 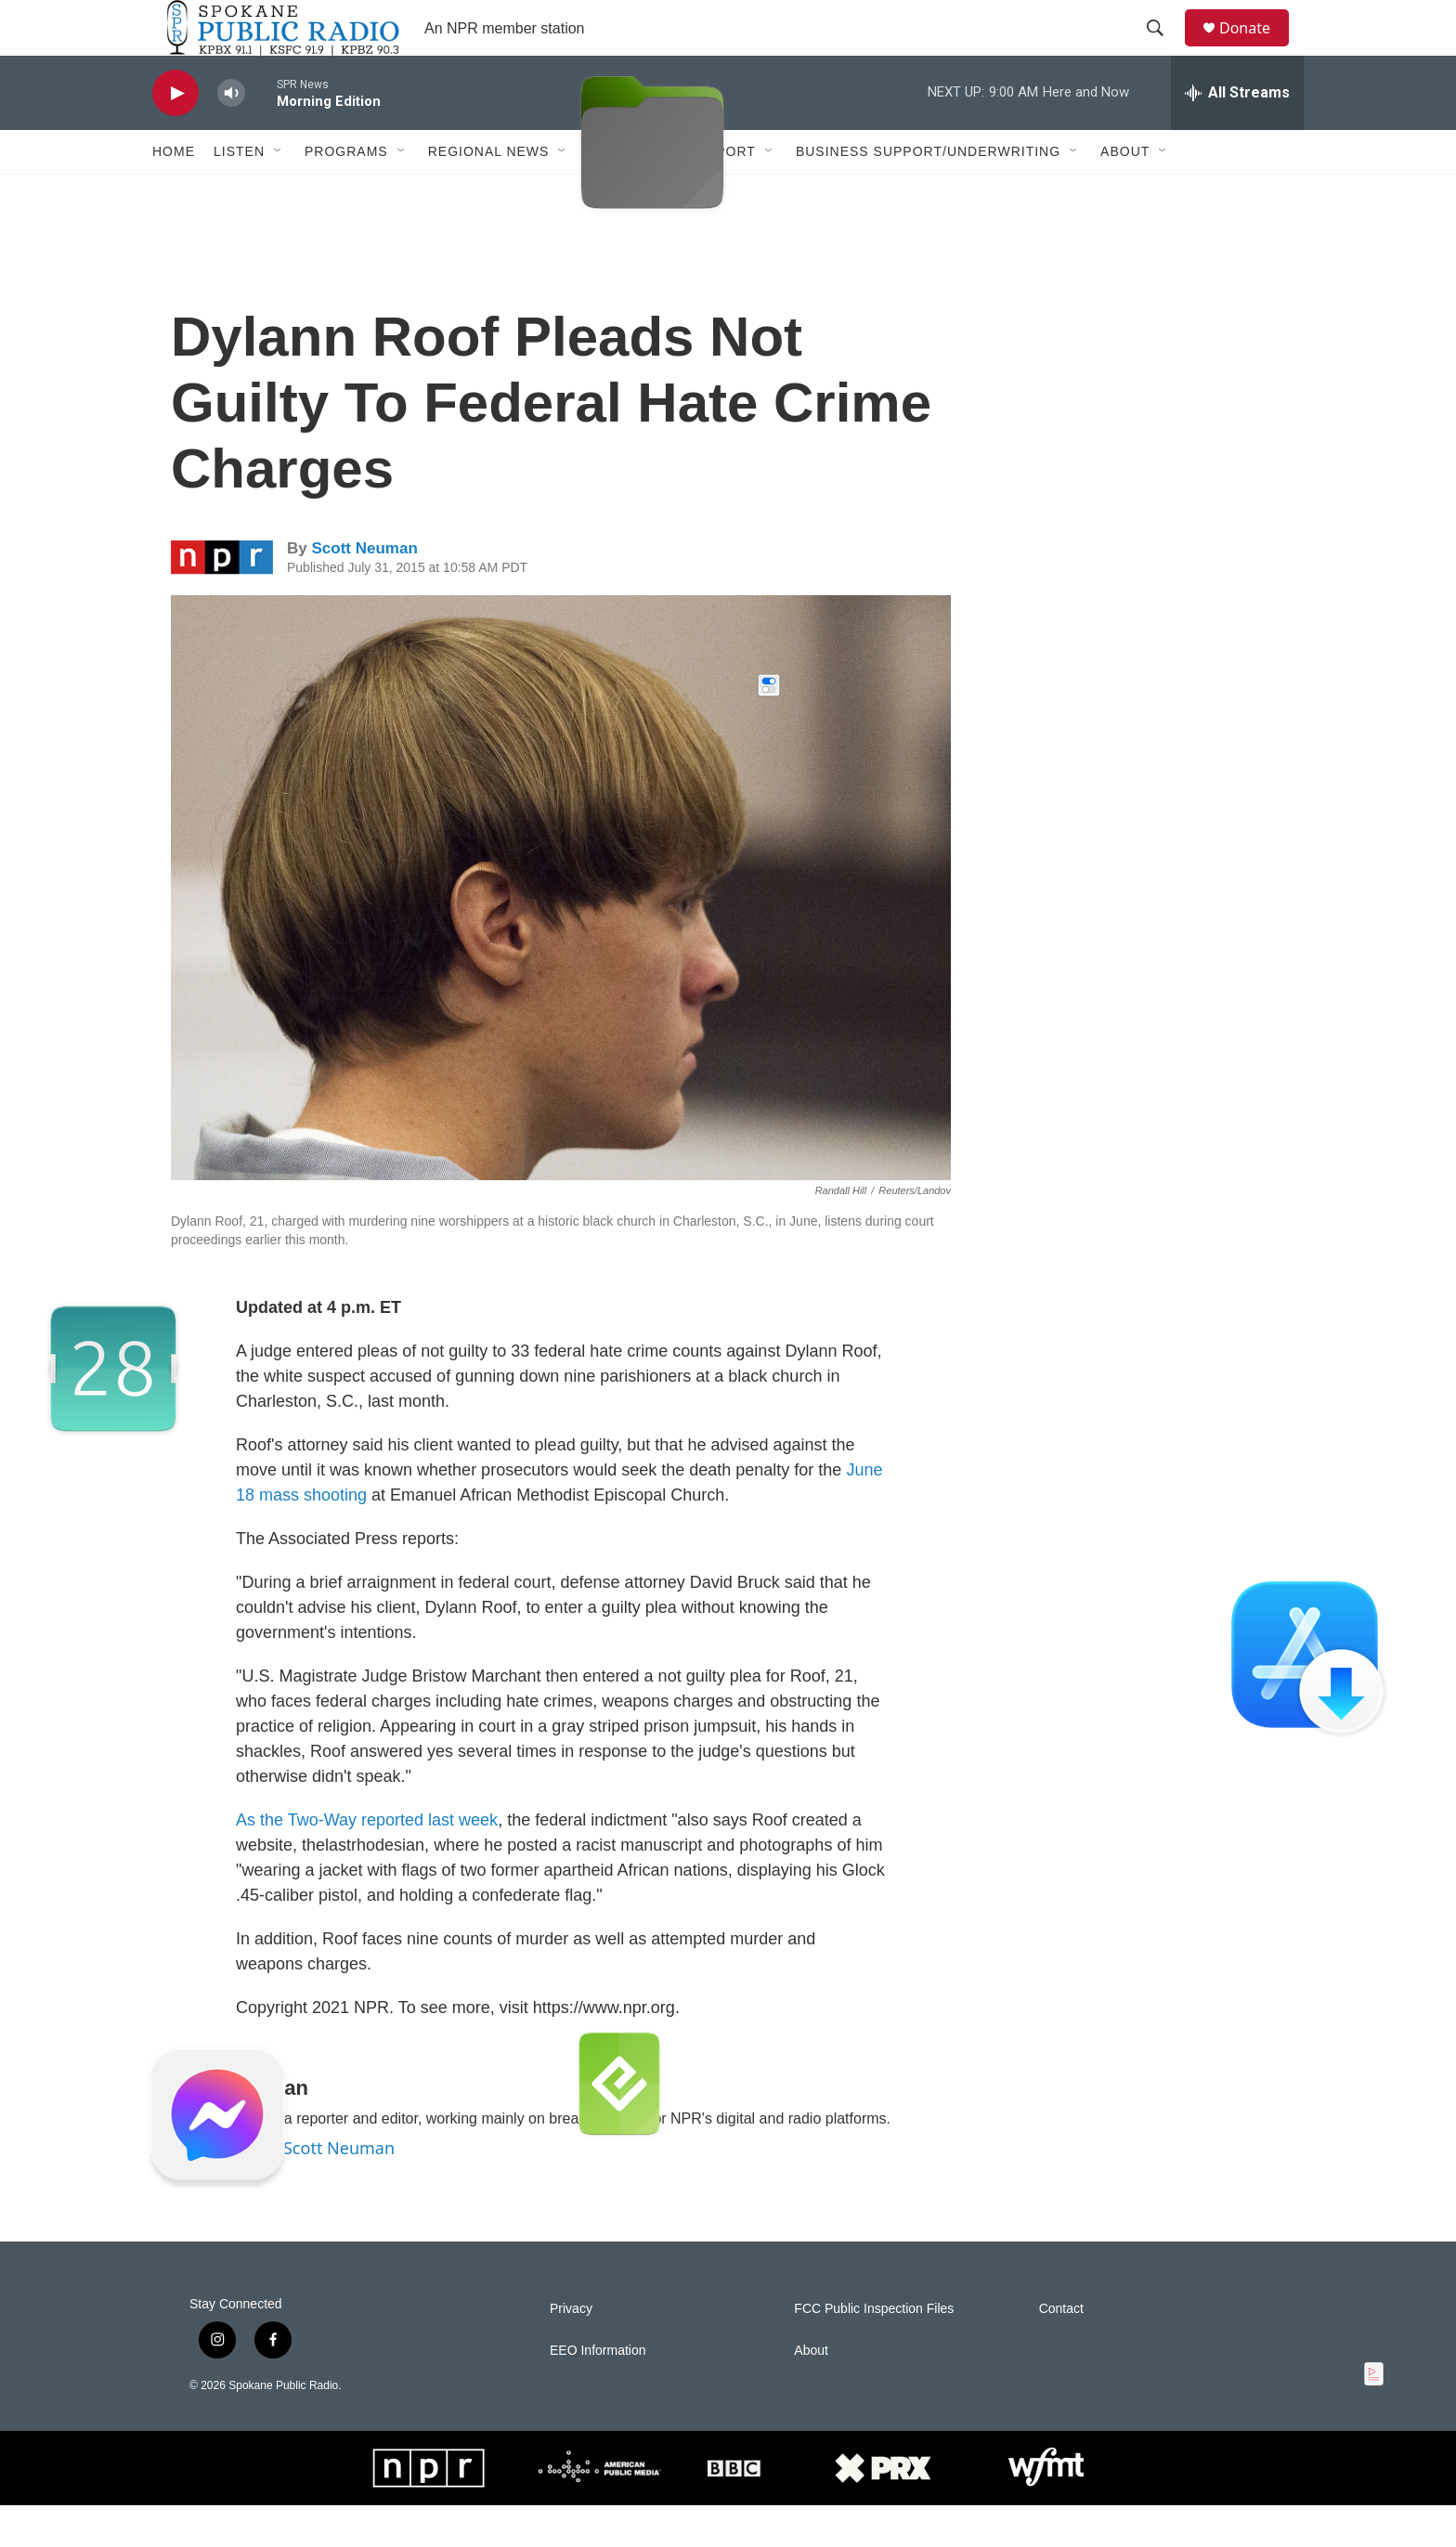 What do you see at coordinates (1373, 2373) in the screenshot?
I see `an mp3 playlist file` at bounding box center [1373, 2373].